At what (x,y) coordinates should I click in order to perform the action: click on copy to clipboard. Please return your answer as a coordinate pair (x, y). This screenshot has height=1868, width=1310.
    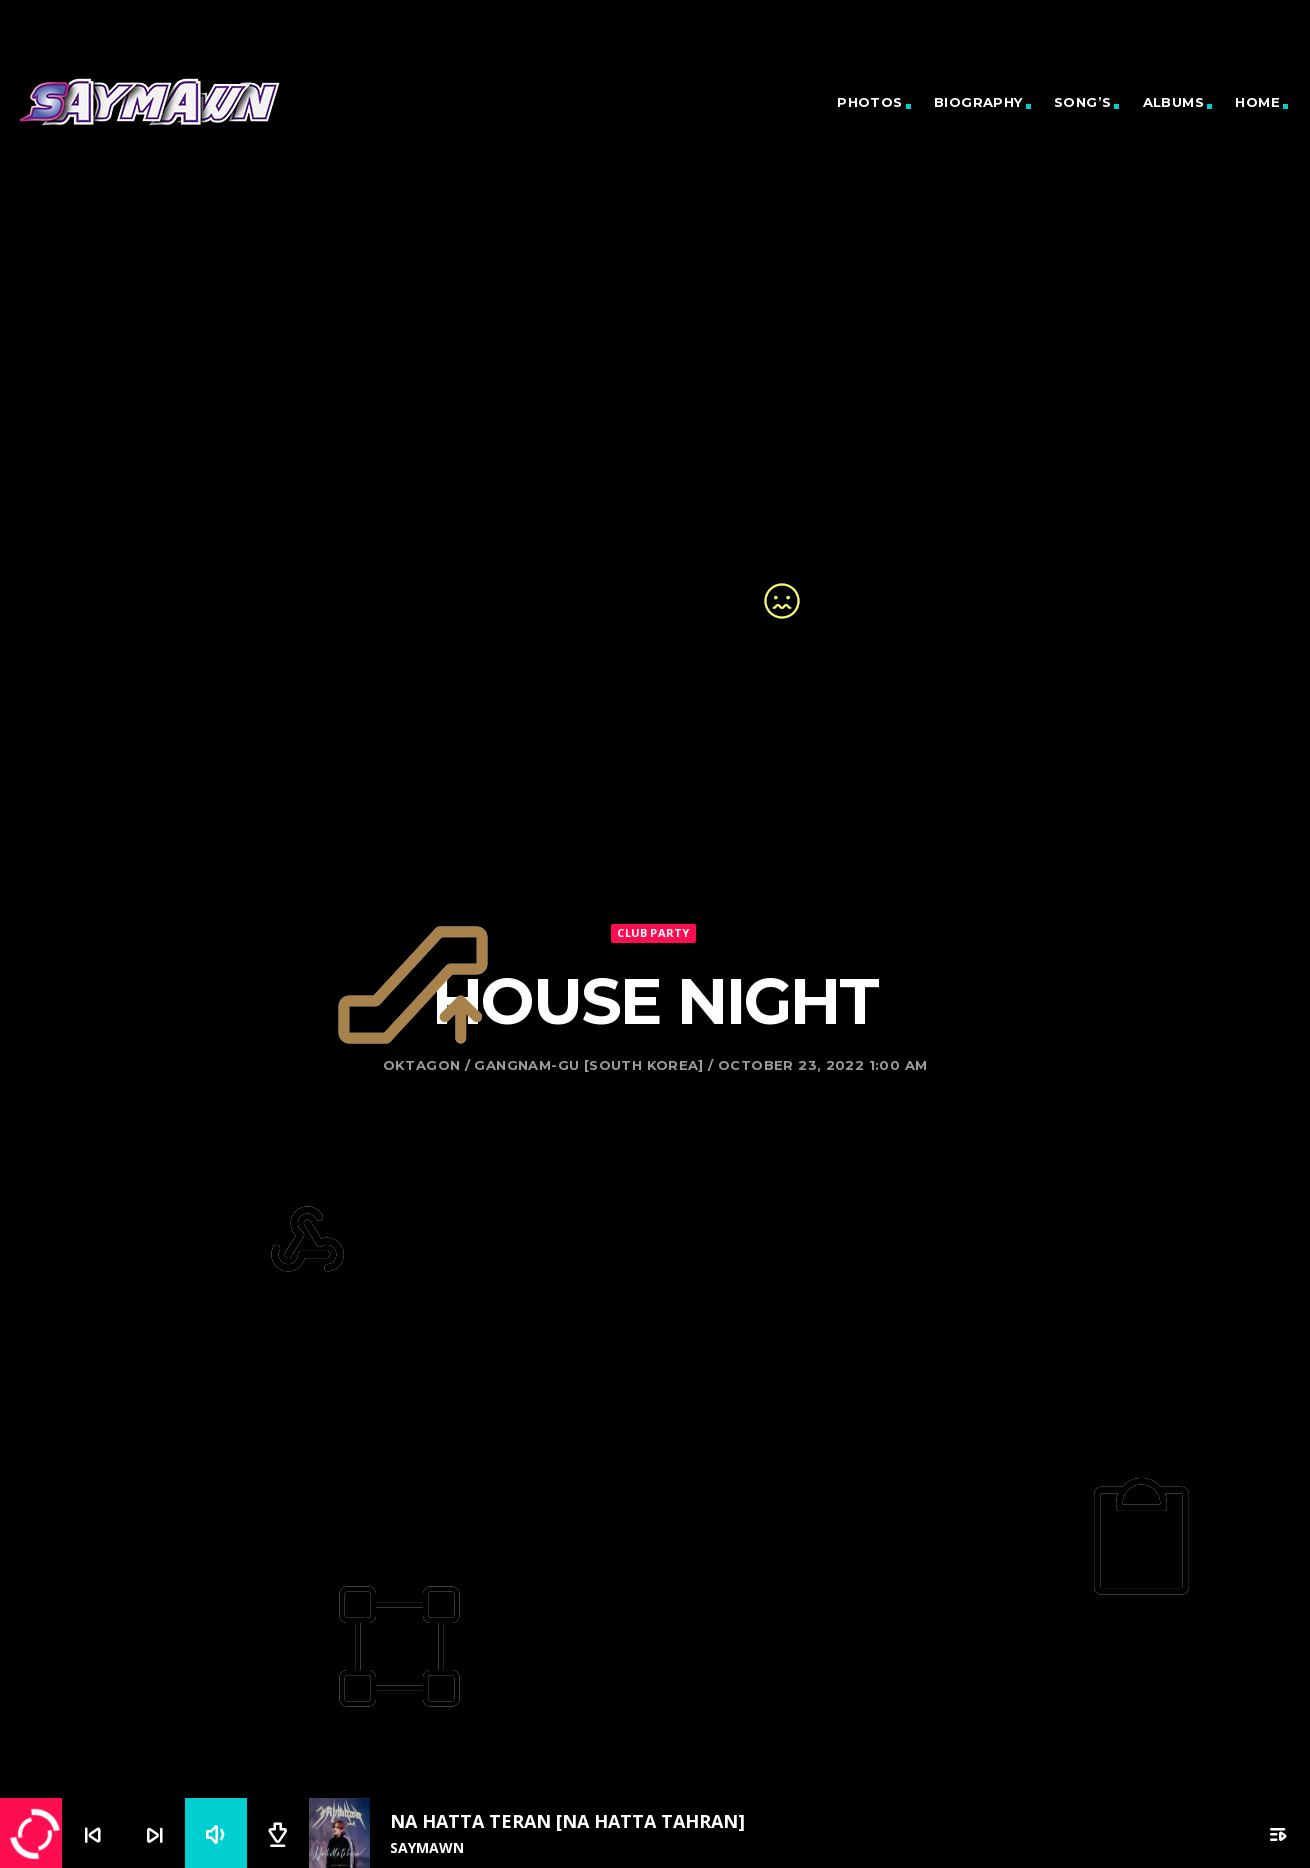
    Looking at the image, I should click on (1141, 1538).